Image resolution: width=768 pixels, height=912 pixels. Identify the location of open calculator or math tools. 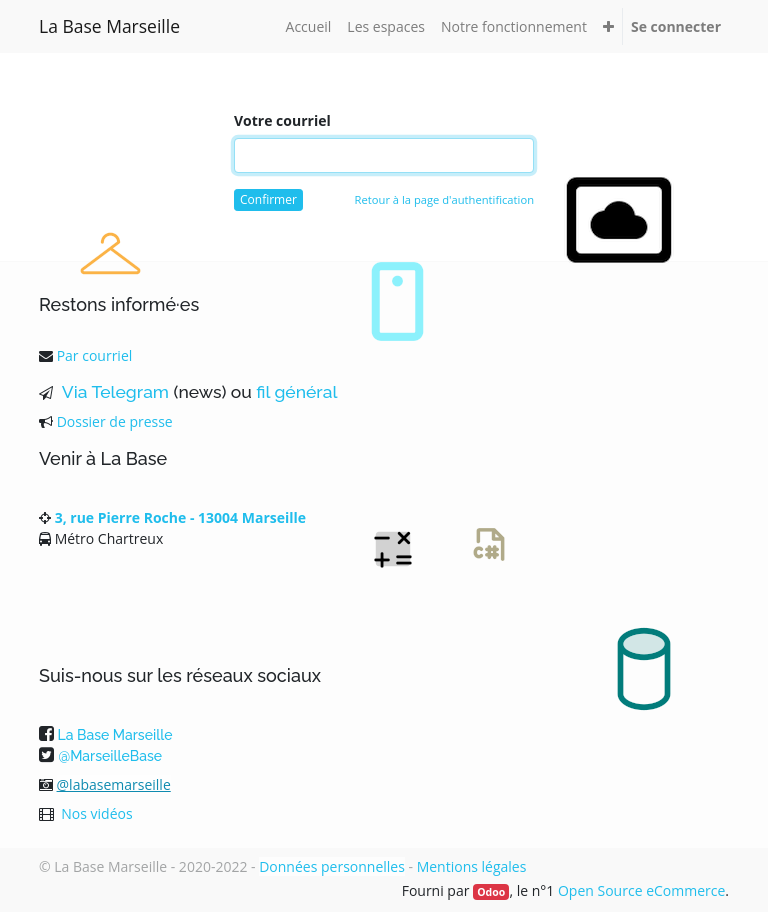
(393, 549).